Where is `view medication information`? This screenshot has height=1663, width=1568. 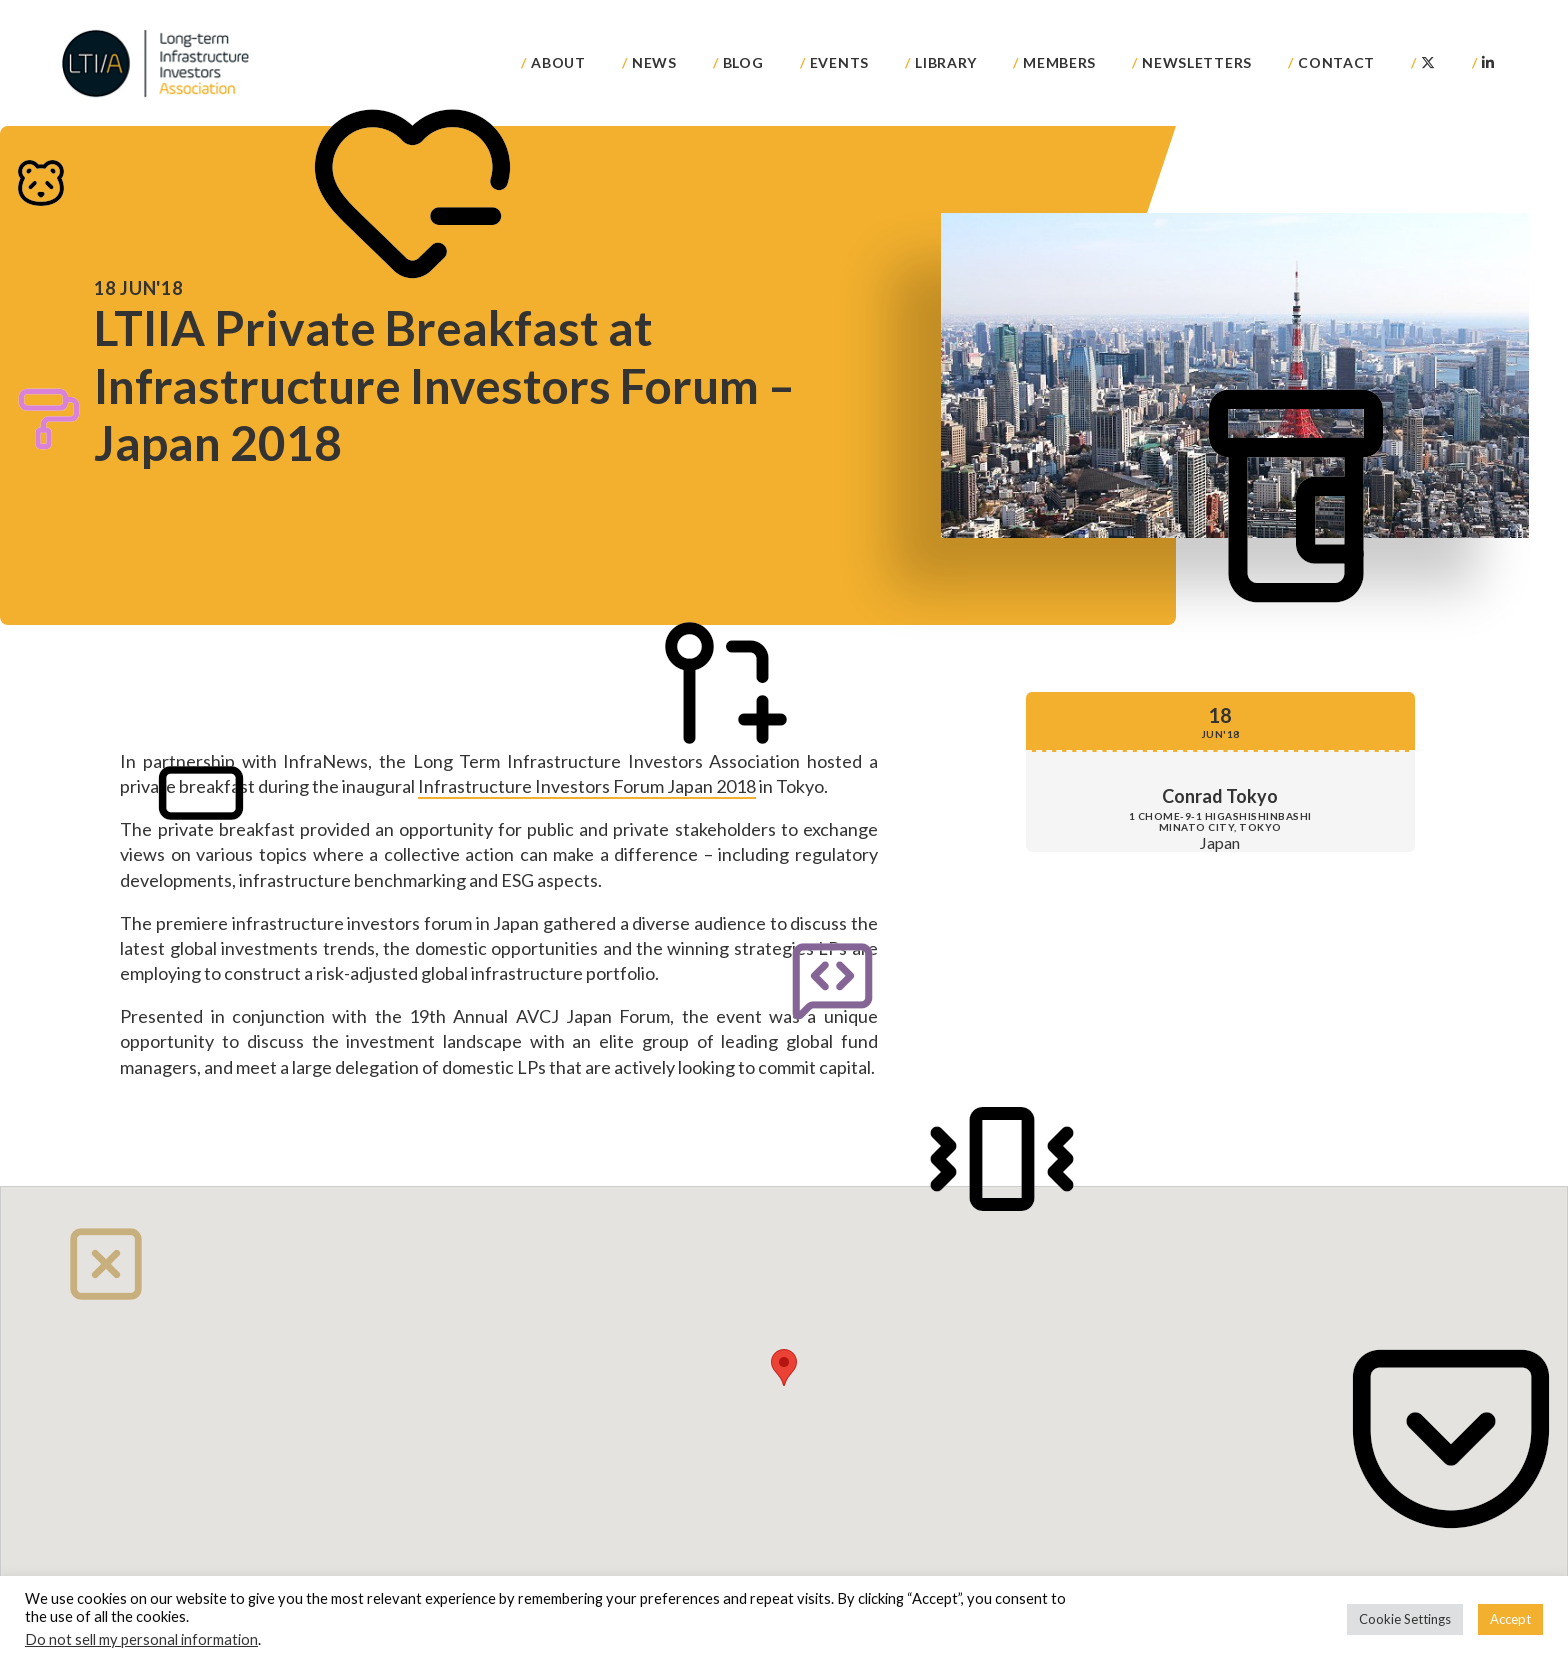
view medication information is located at coordinates (1296, 496).